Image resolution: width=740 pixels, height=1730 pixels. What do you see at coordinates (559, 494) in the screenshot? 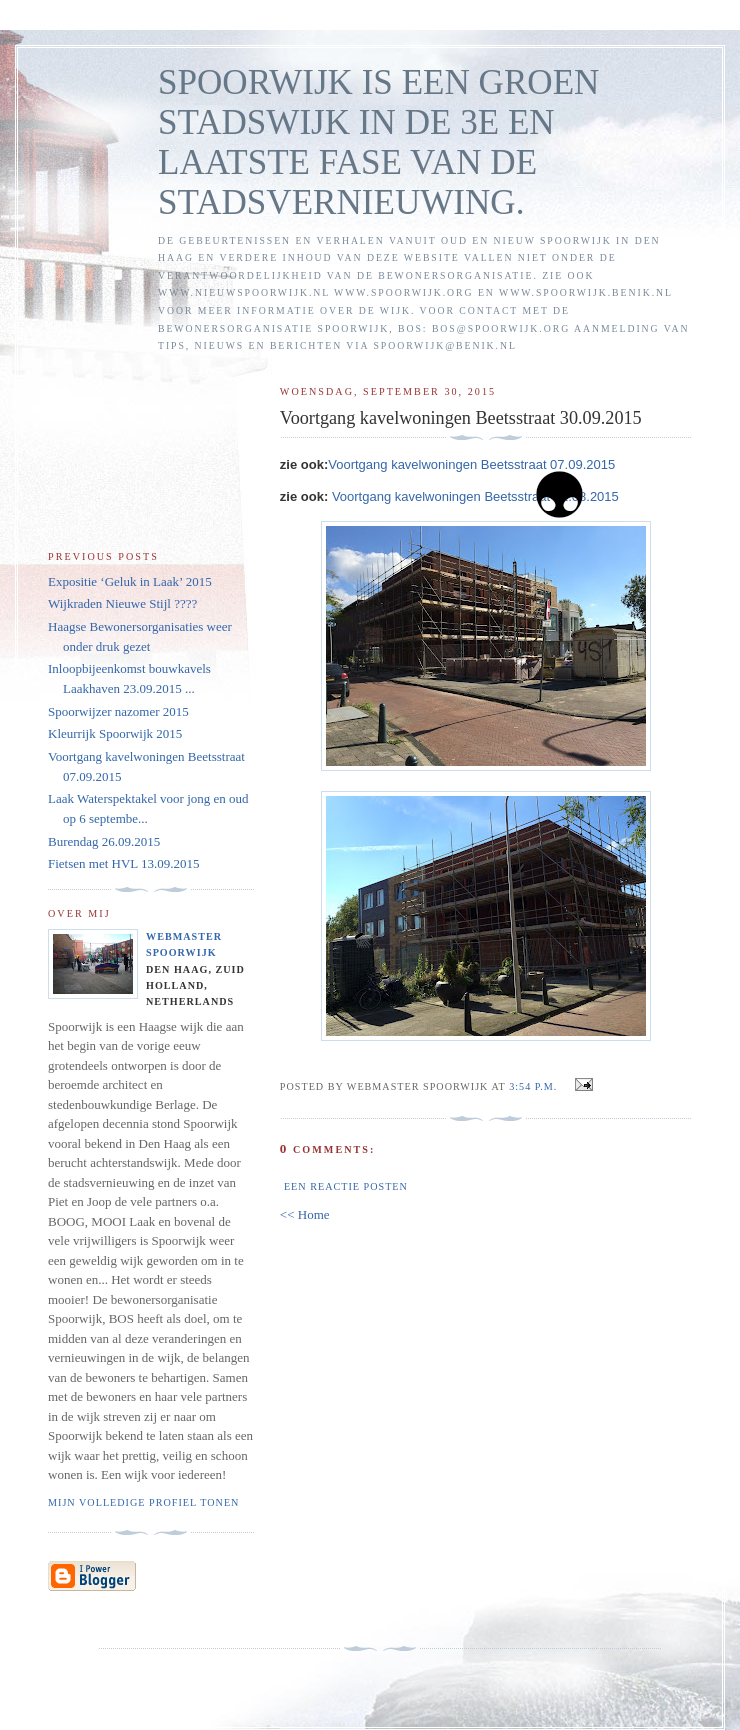
I see `select or summon a soul vessel item` at bounding box center [559, 494].